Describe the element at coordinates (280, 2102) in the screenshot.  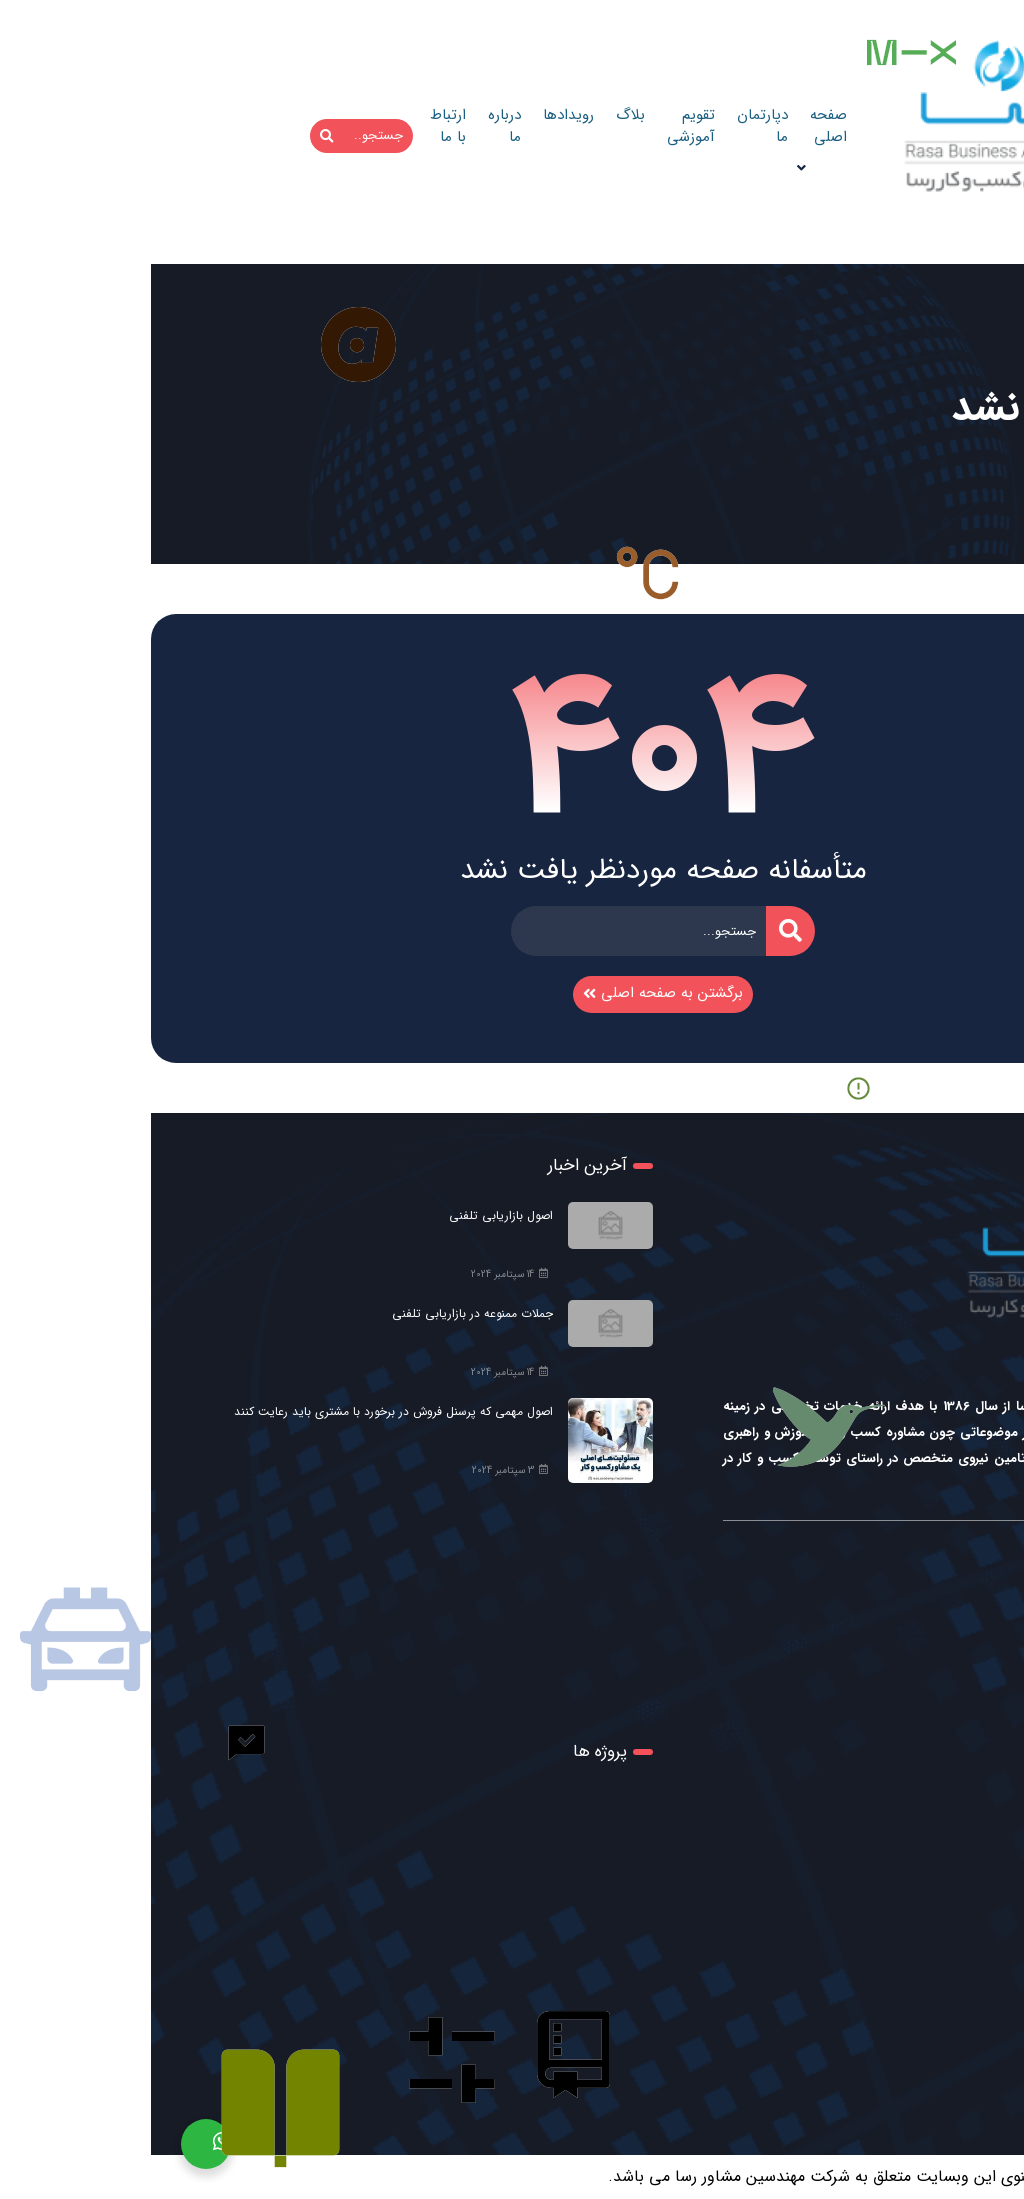
I see `open reading mode or e-reader` at that location.